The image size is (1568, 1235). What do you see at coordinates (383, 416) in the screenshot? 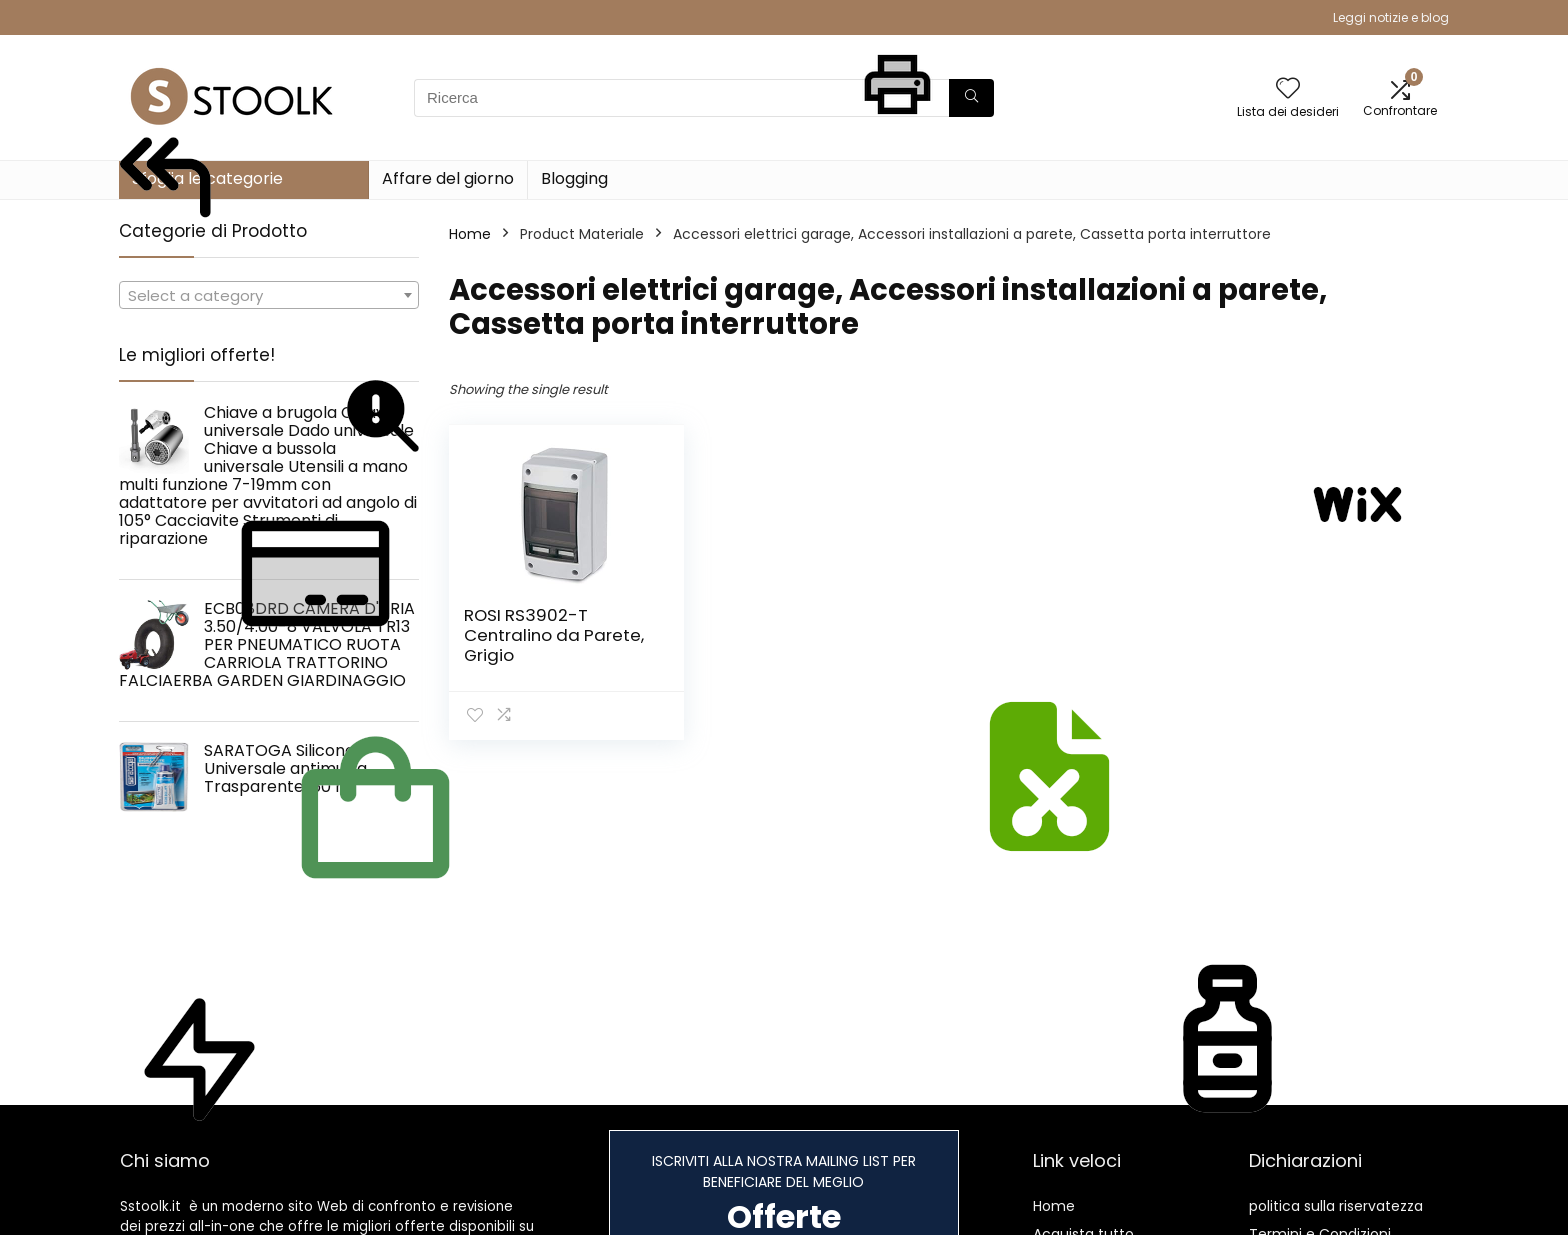
I see `search error or warning` at bounding box center [383, 416].